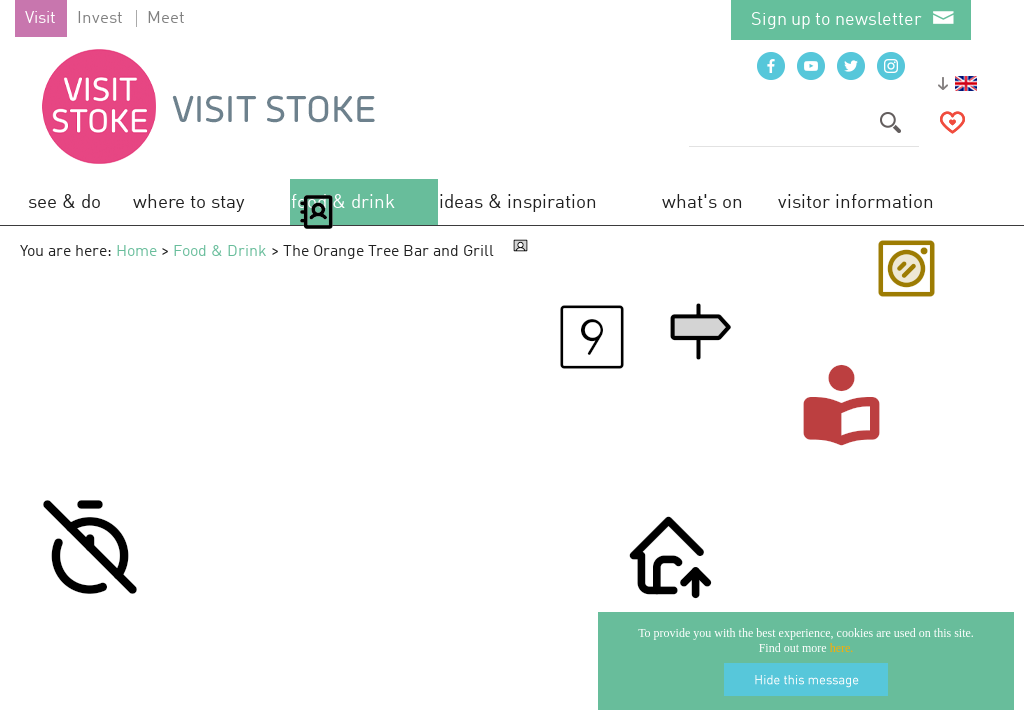  What do you see at coordinates (698, 331) in the screenshot?
I see `navigate to directions or wayfinding` at bounding box center [698, 331].